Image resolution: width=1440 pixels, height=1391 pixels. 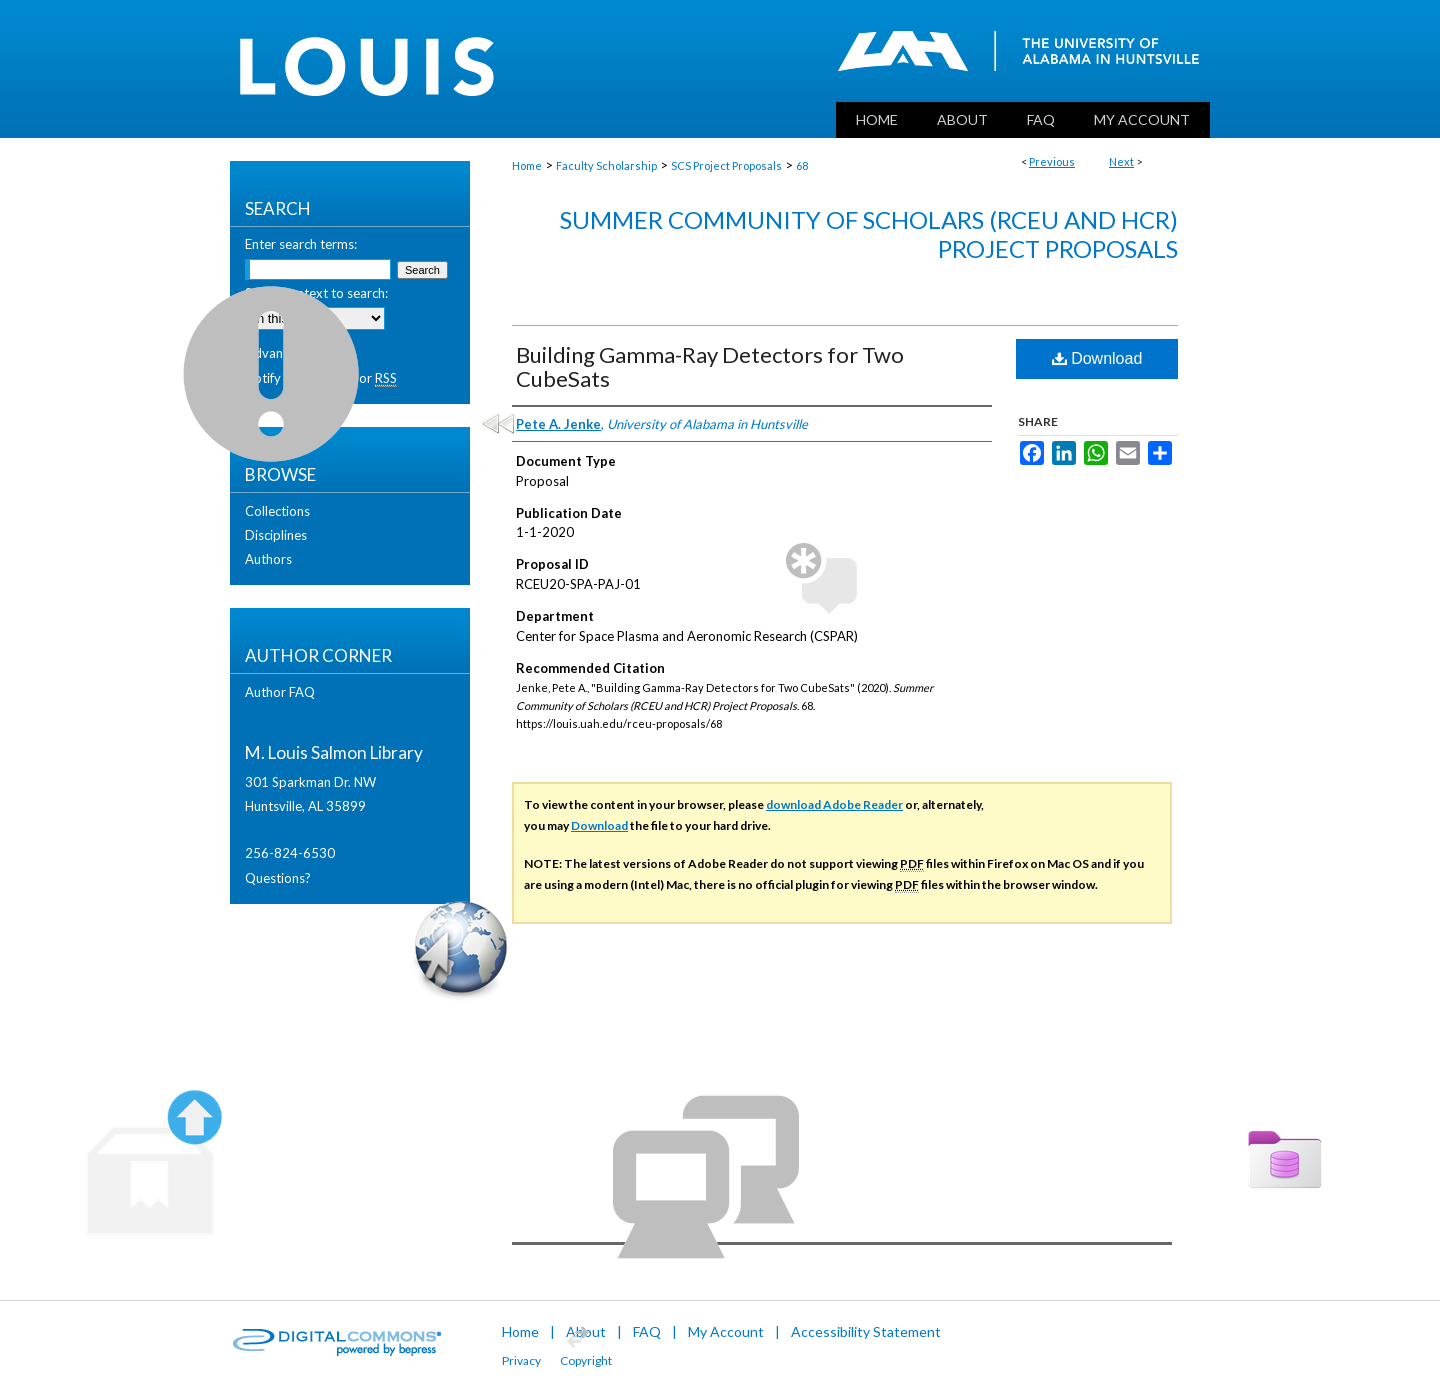 What do you see at coordinates (462, 948) in the screenshot?
I see `open web browser` at bounding box center [462, 948].